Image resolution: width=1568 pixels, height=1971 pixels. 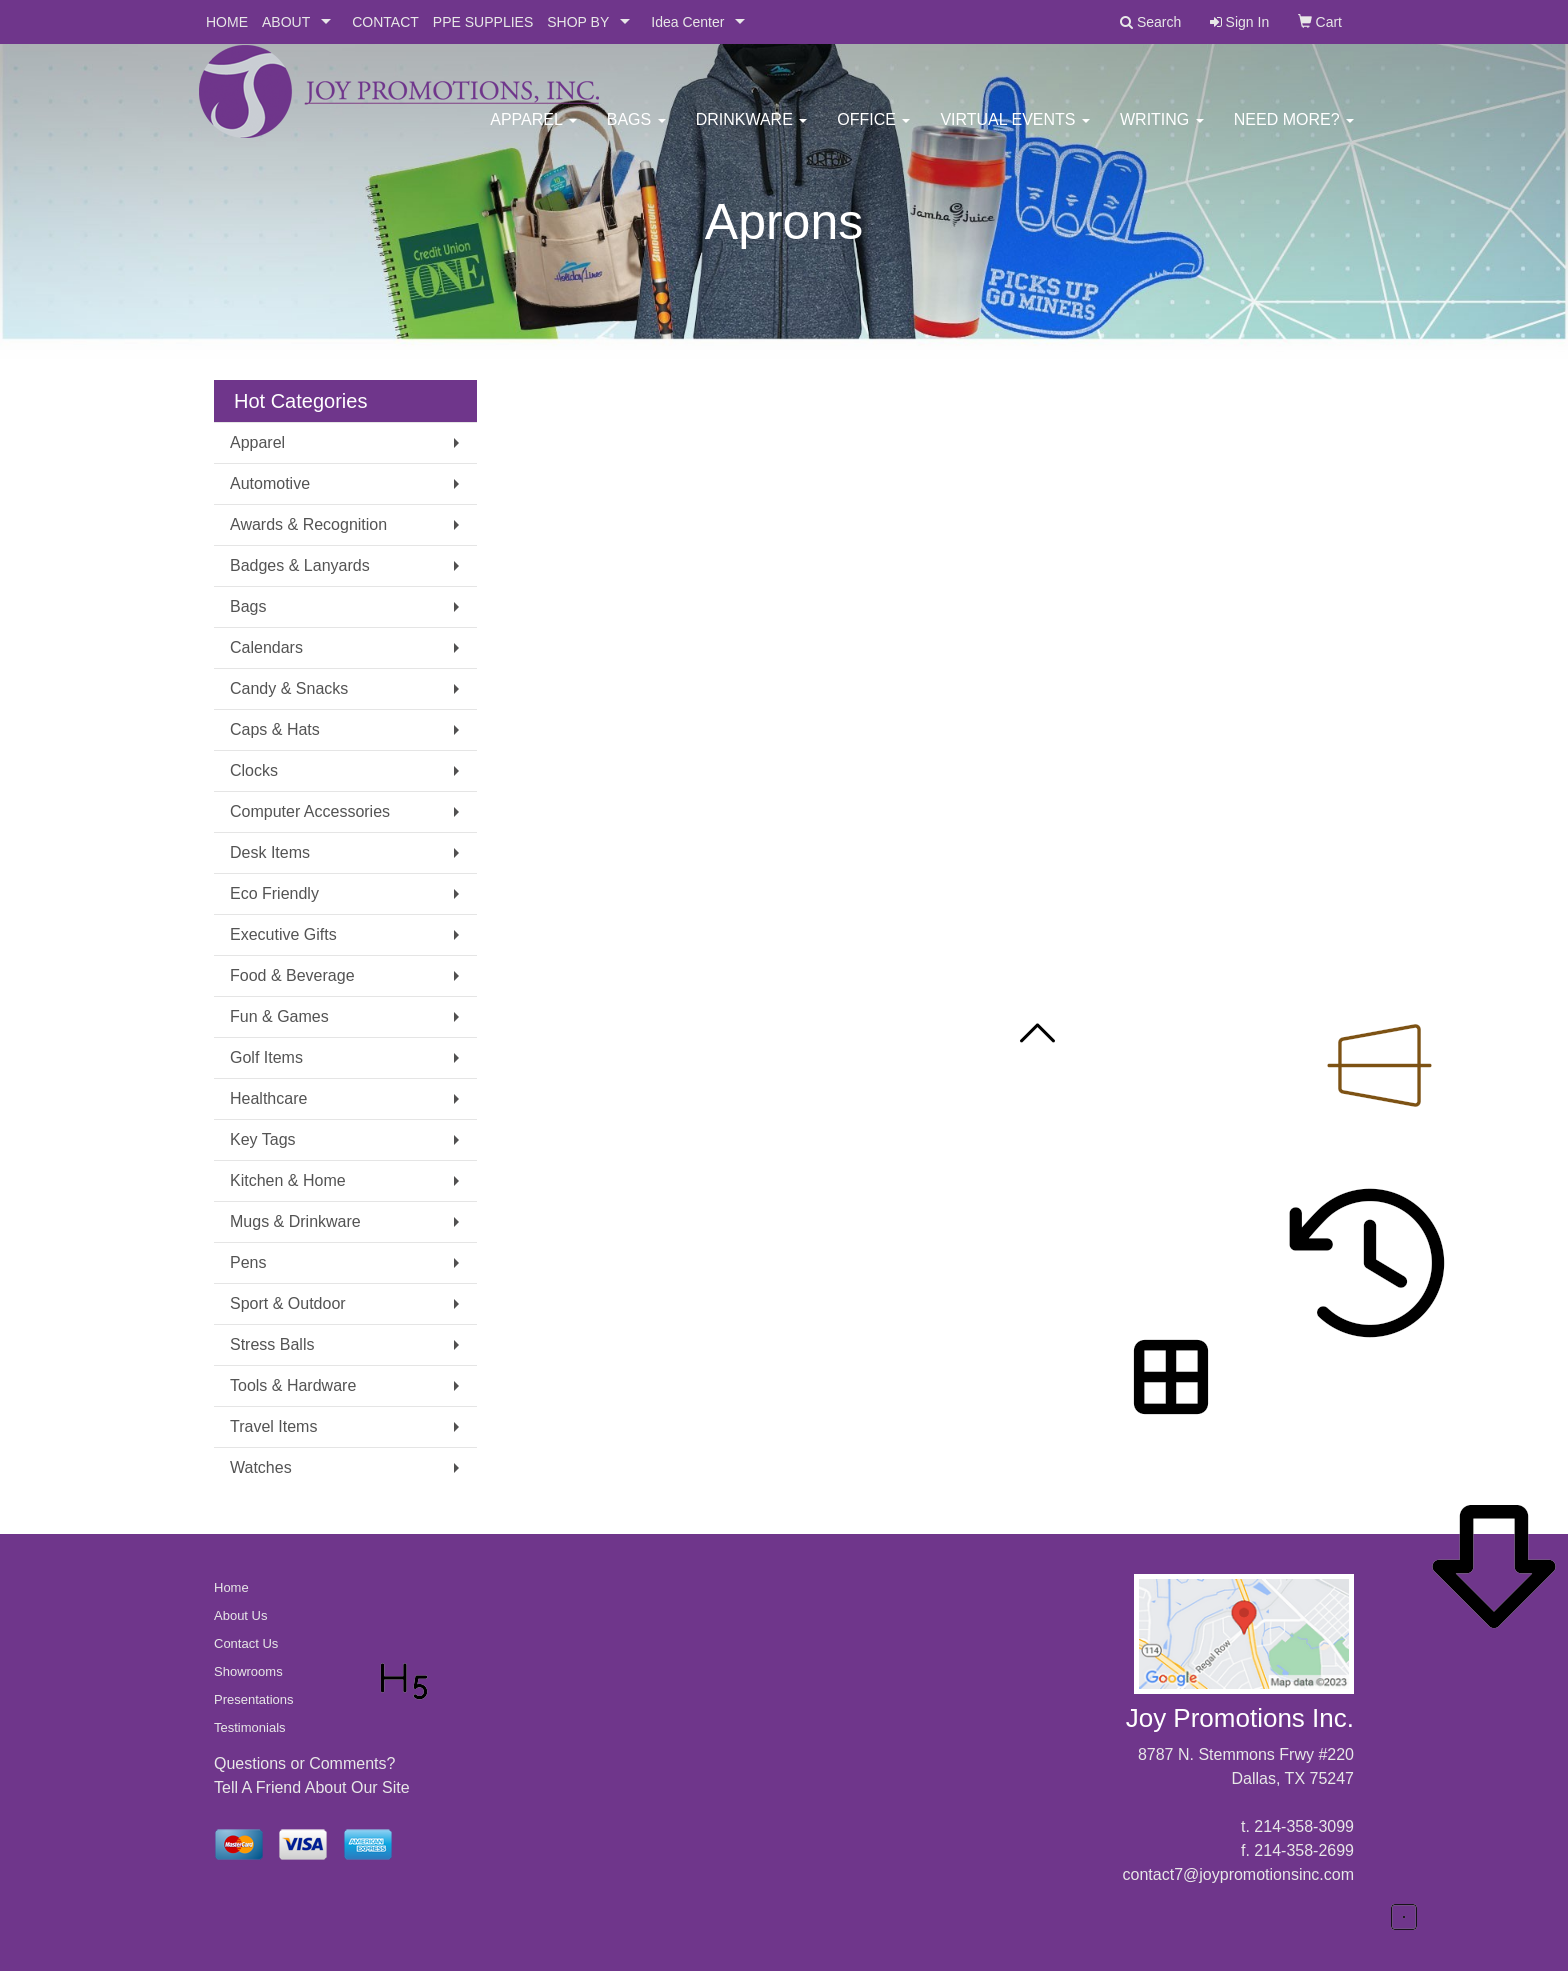 What do you see at coordinates (1037, 1034) in the screenshot?
I see `collapse an expanded section` at bounding box center [1037, 1034].